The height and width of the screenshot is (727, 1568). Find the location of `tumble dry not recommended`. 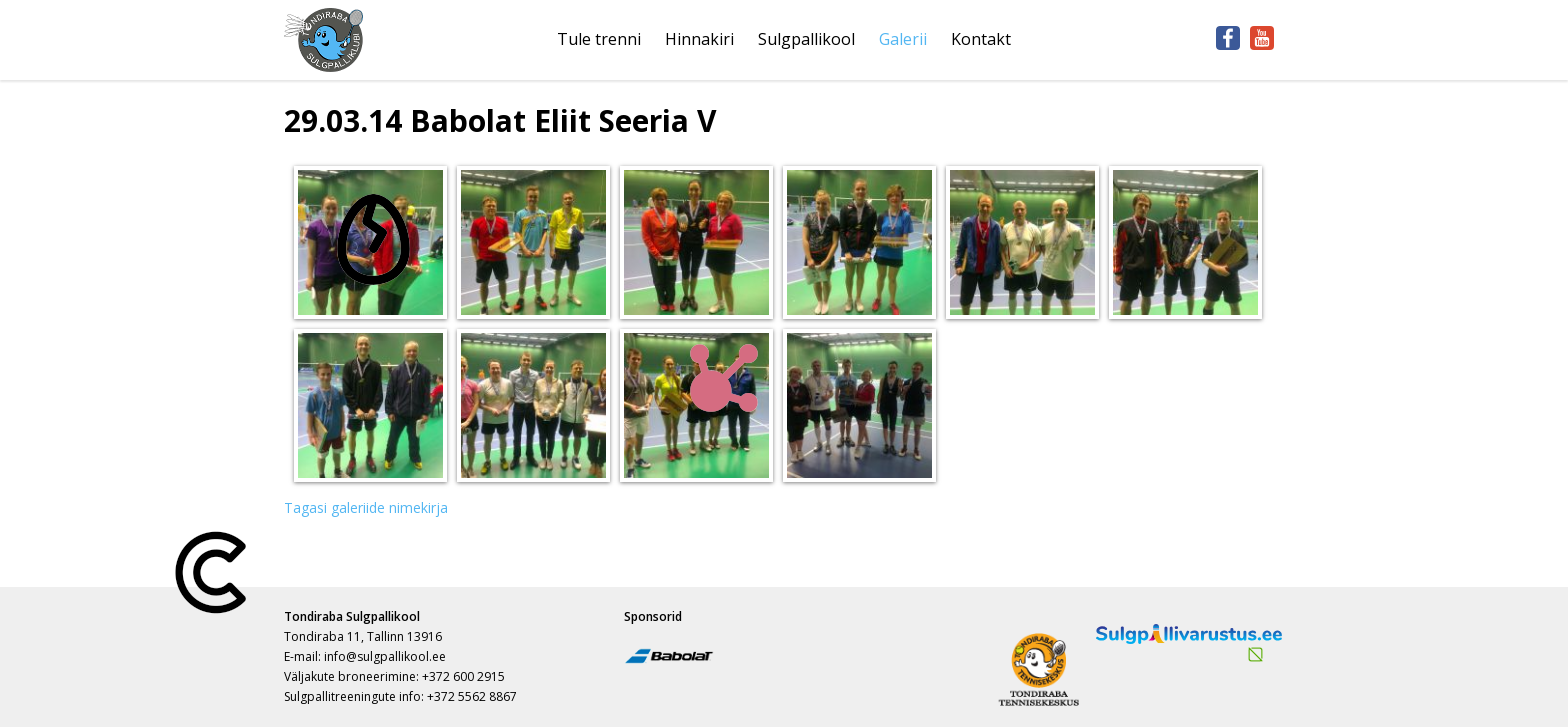

tumble dry not recommended is located at coordinates (1255, 654).